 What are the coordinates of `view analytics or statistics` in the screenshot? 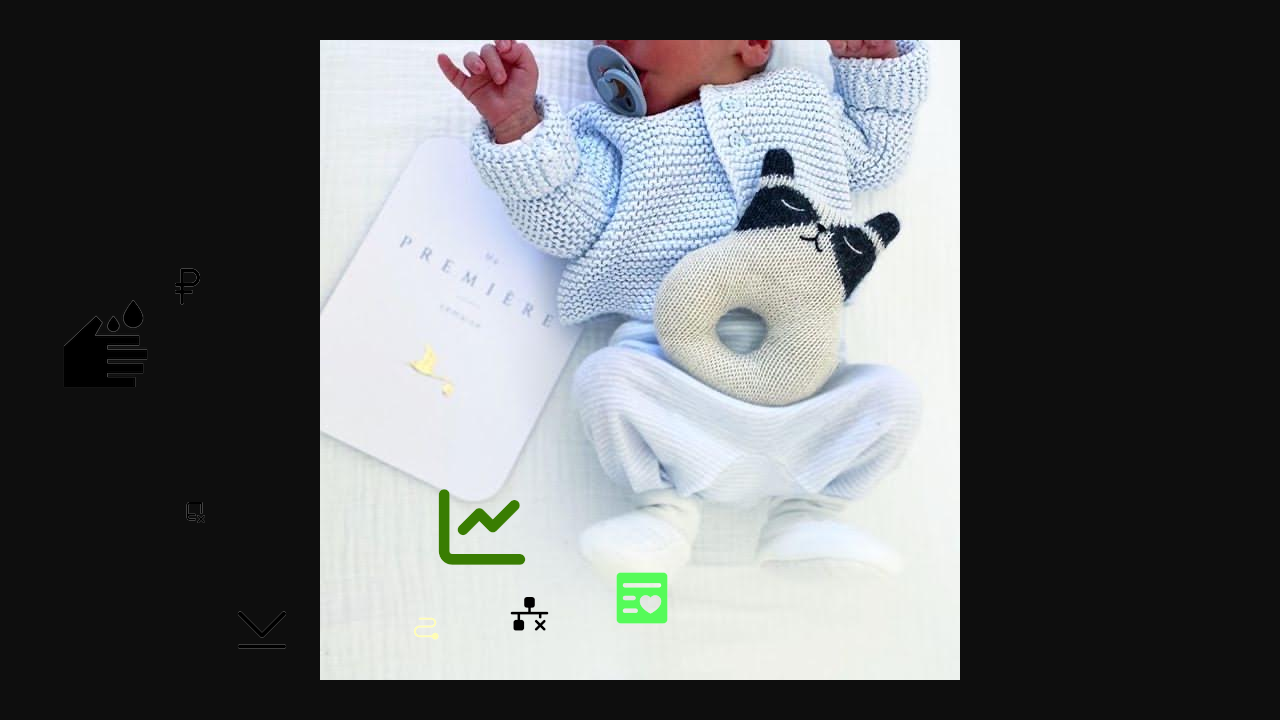 It's located at (482, 527).